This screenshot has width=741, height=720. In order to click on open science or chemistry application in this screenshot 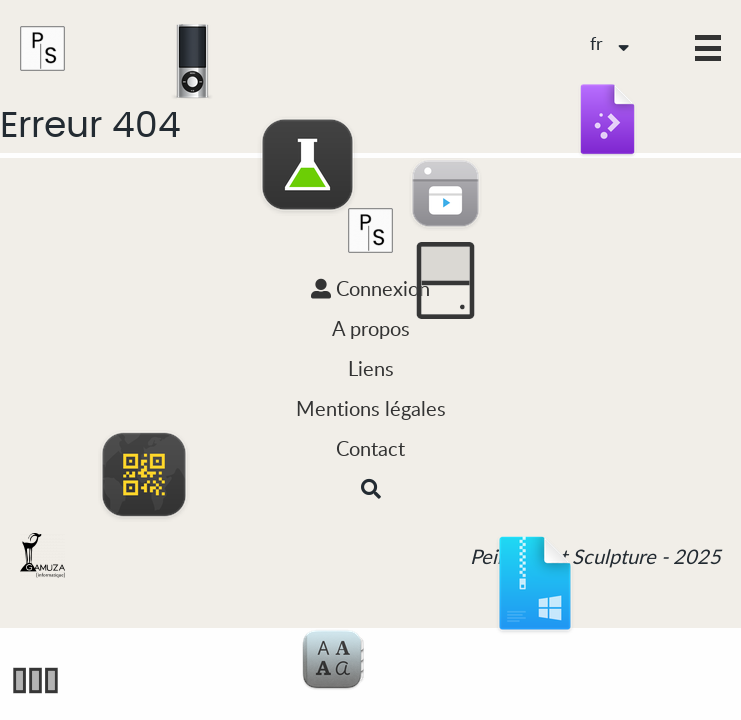, I will do `click(307, 164)`.